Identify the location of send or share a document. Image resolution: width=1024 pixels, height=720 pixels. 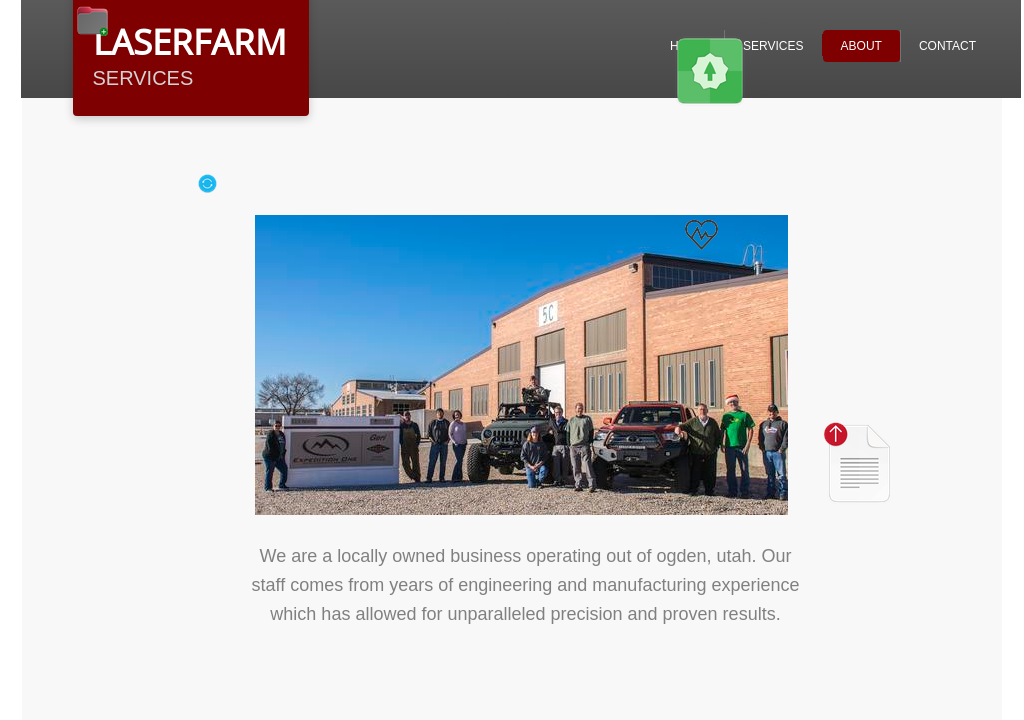
(859, 463).